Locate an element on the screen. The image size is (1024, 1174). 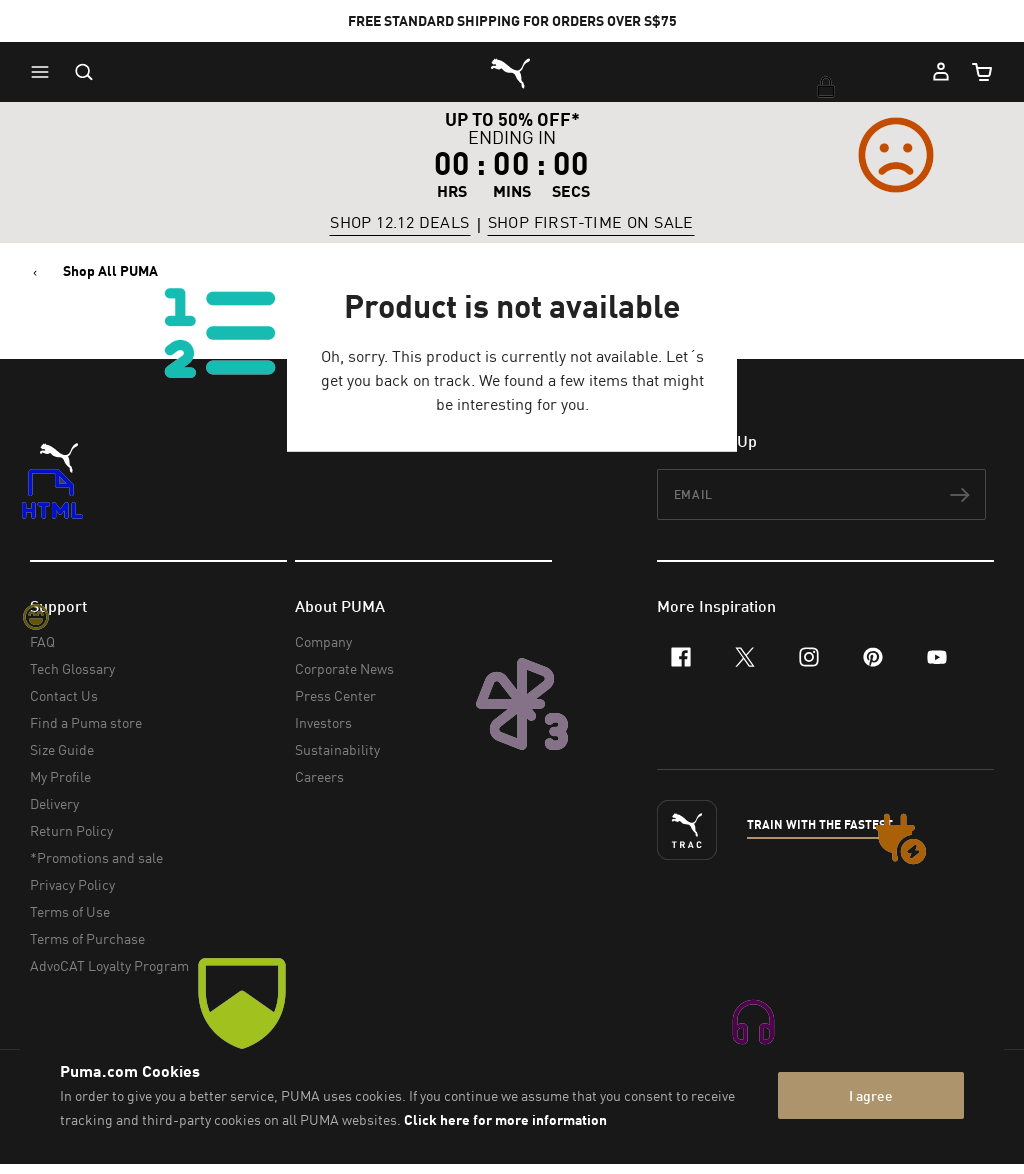
indicates active power connection or charging is located at coordinates (898, 839).